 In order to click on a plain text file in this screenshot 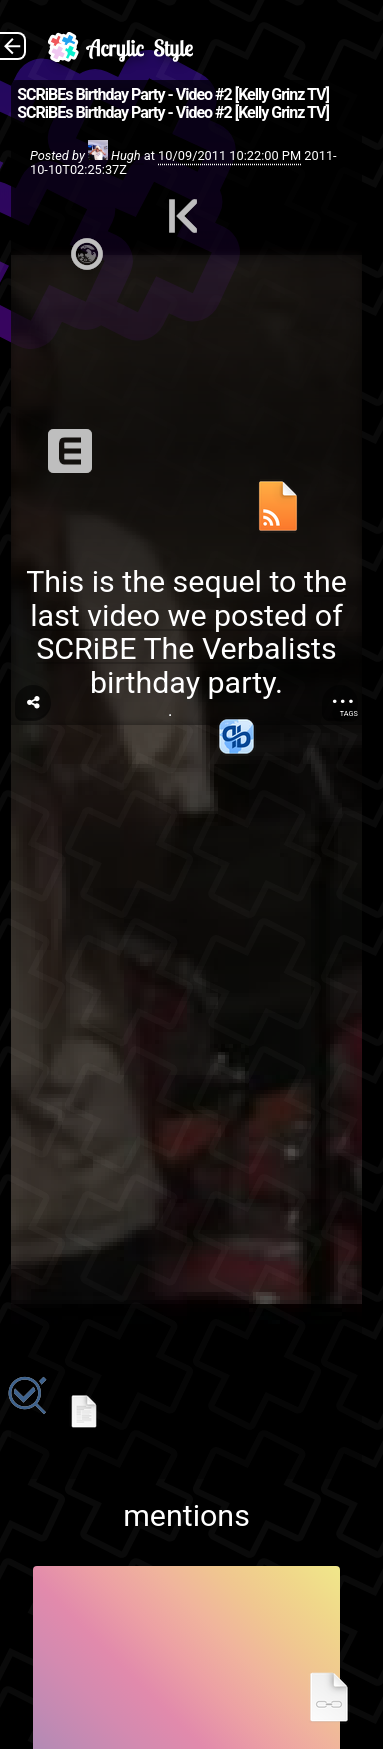, I will do `click(84, 1412)`.